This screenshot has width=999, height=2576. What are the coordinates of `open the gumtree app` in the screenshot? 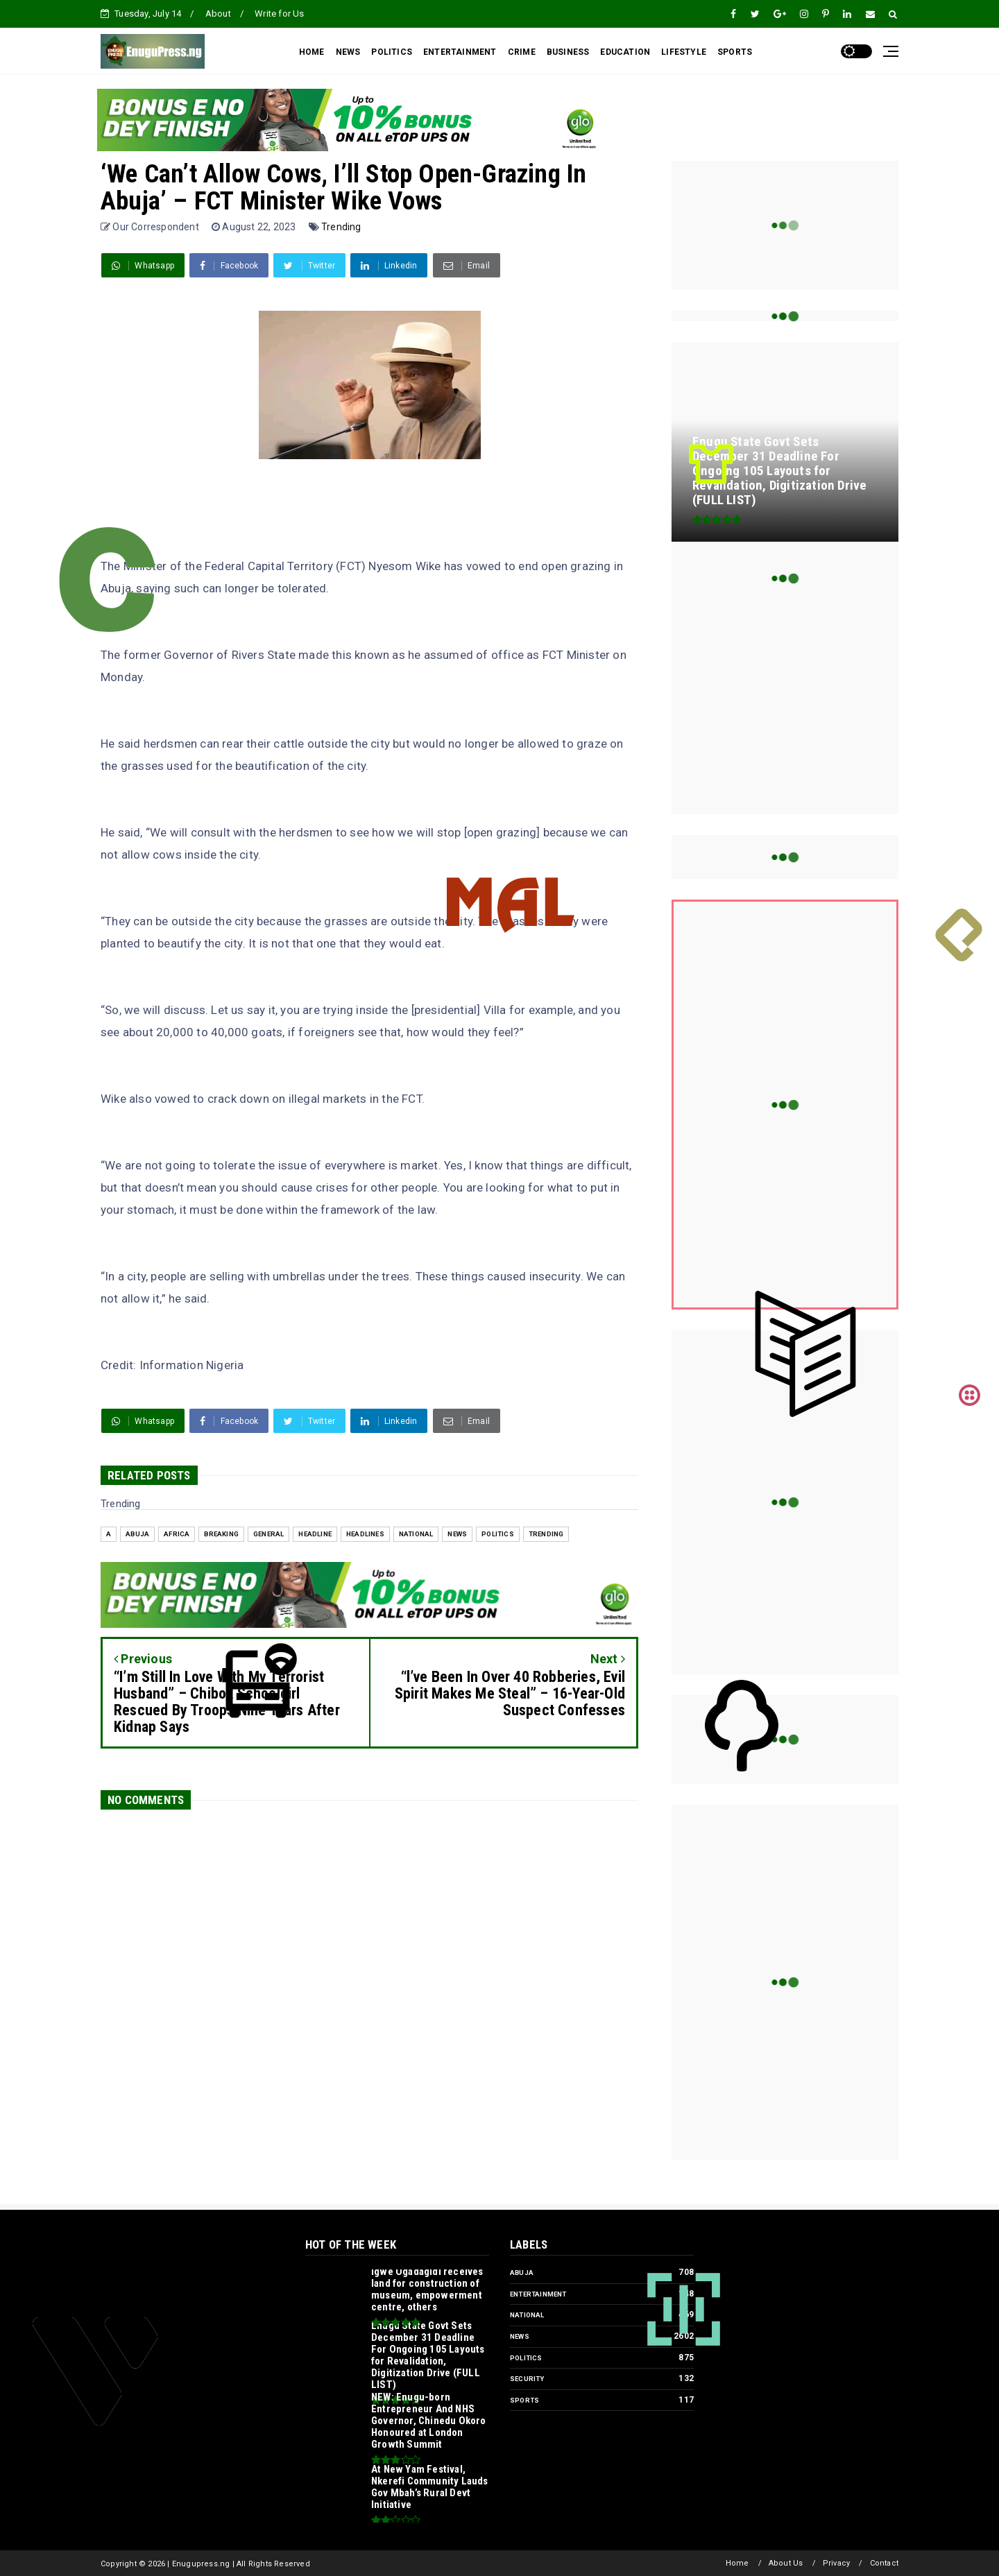 It's located at (742, 1726).